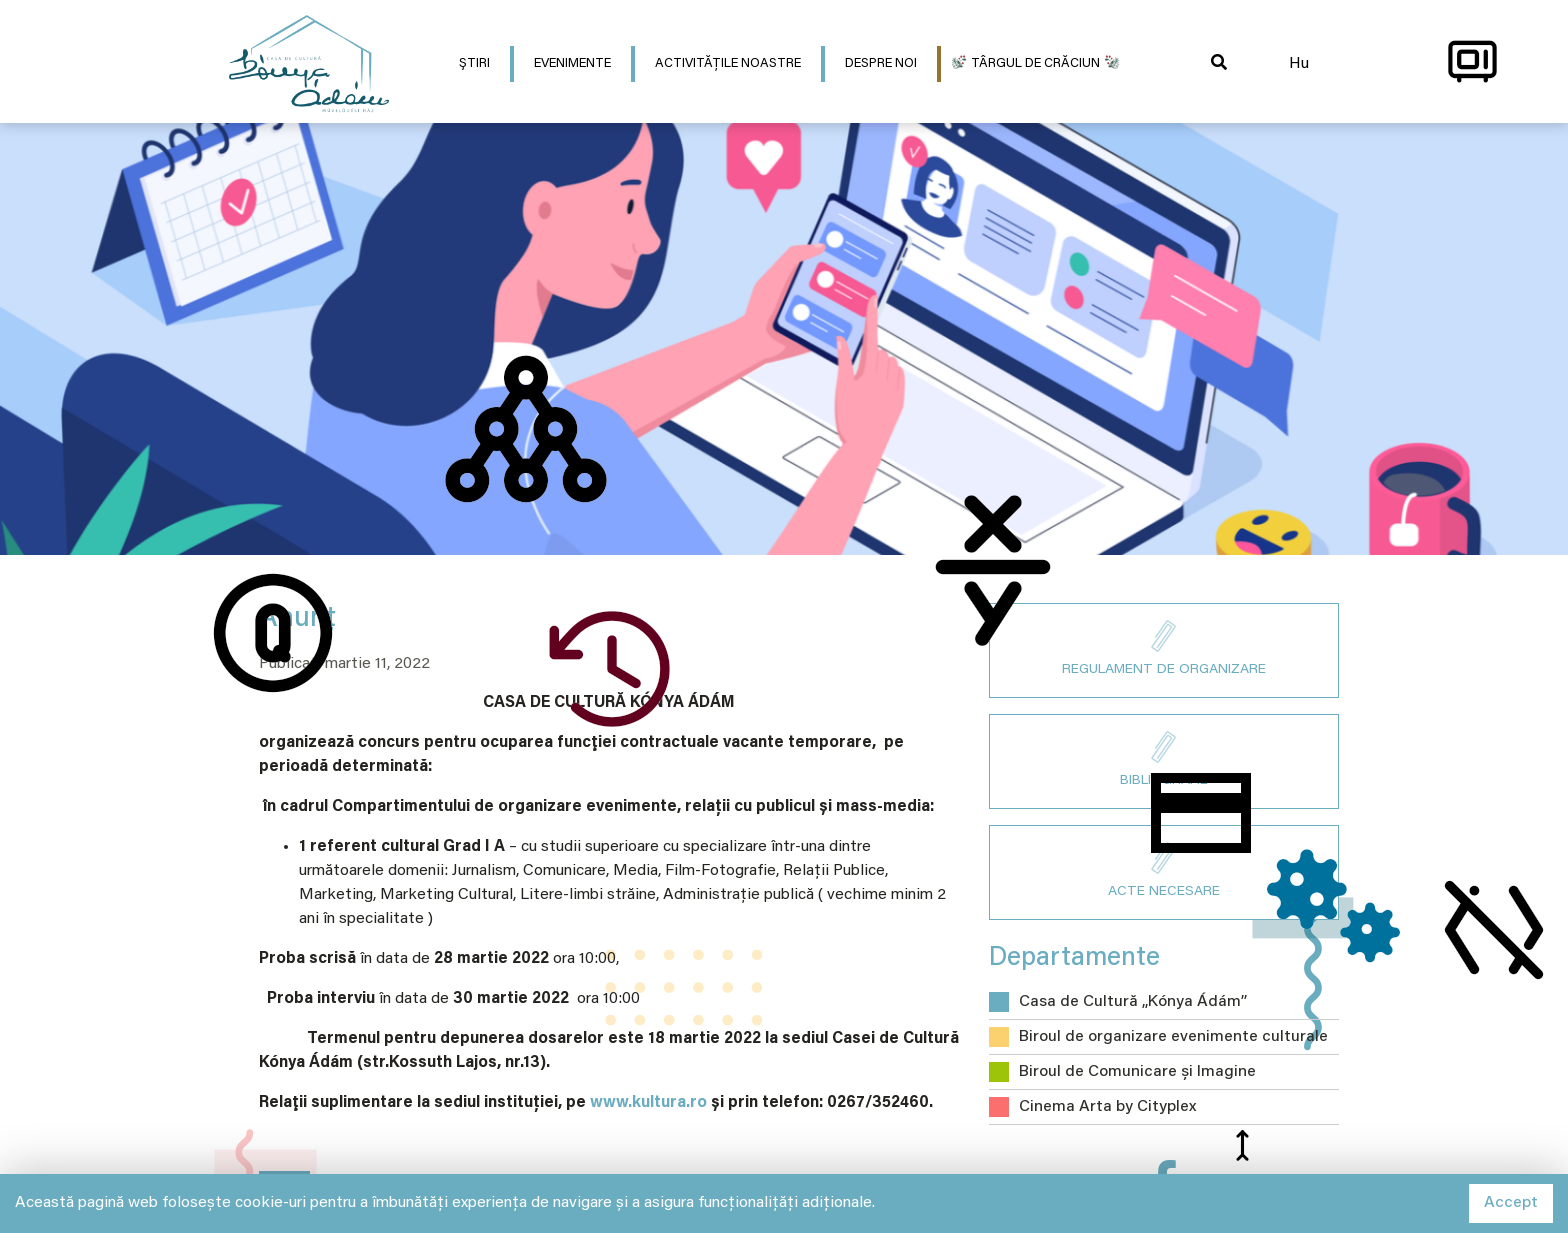 This screenshot has height=1233, width=1568. I want to click on access payment methods, so click(1201, 813).